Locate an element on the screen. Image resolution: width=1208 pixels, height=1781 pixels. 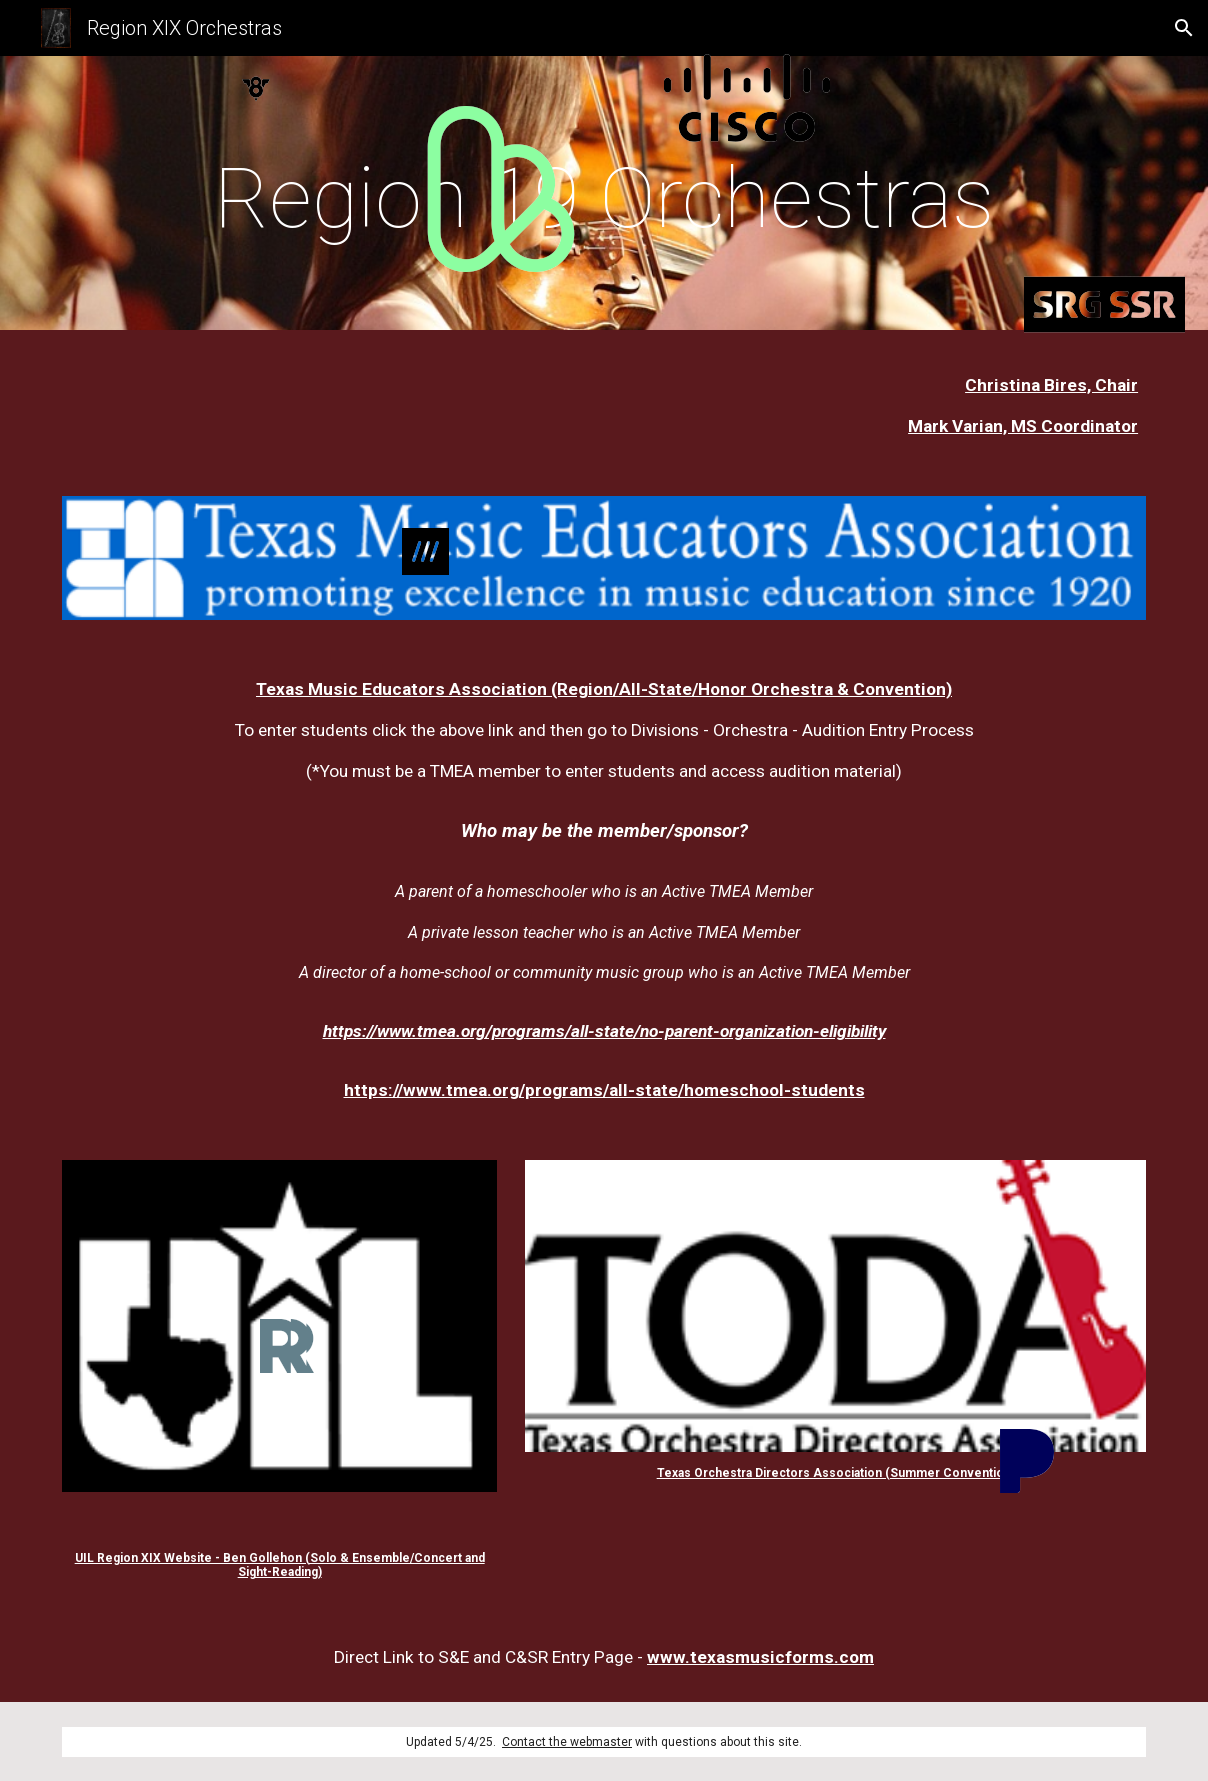
open the Kleinanzeigen app is located at coordinates (501, 189).